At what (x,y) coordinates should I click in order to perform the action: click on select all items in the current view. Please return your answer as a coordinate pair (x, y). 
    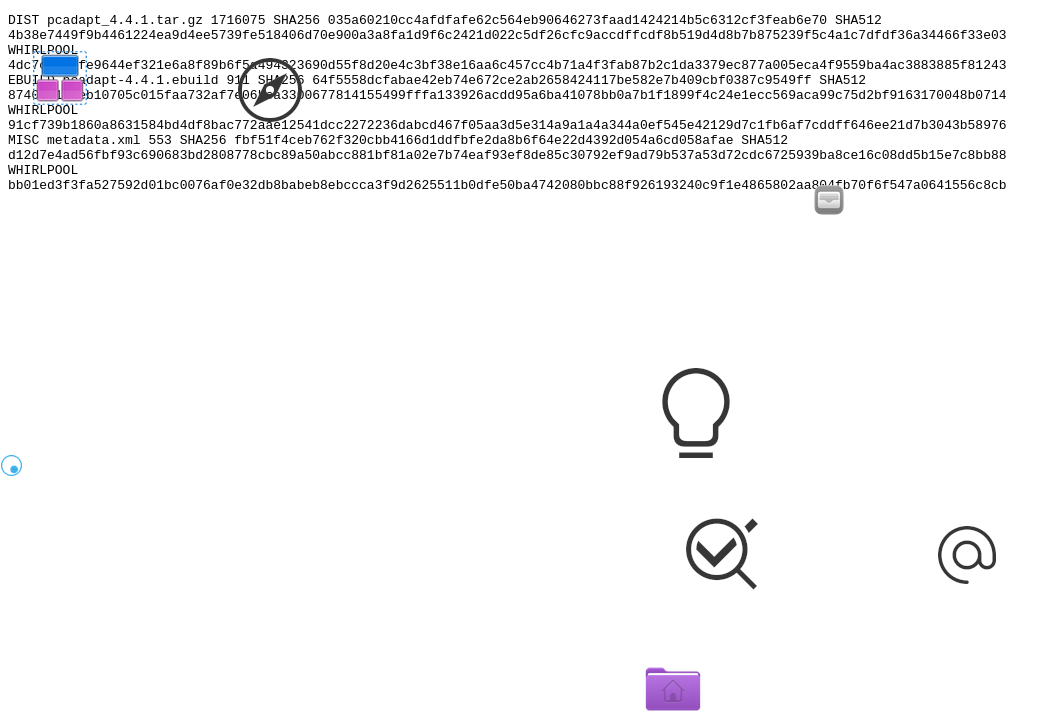
    Looking at the image, I should click on (60, 78).